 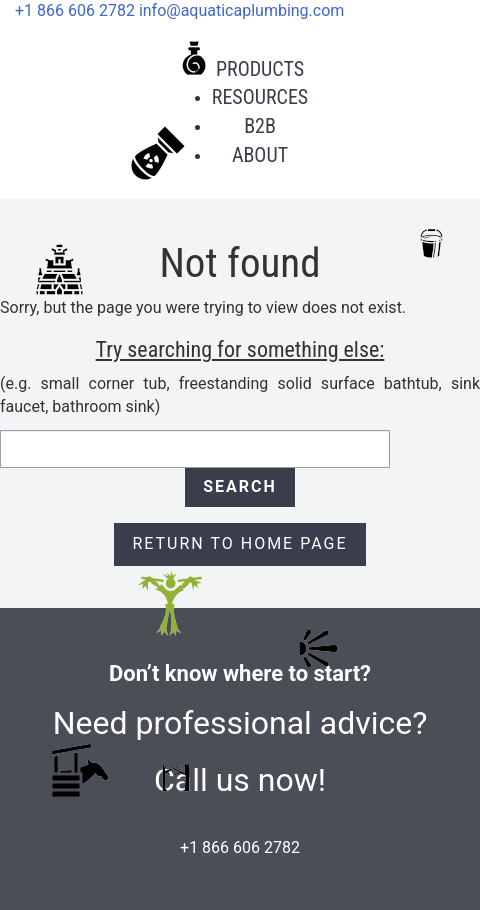 I want to click on a bucket or container item in game inventory, so click(x=431, y=242).